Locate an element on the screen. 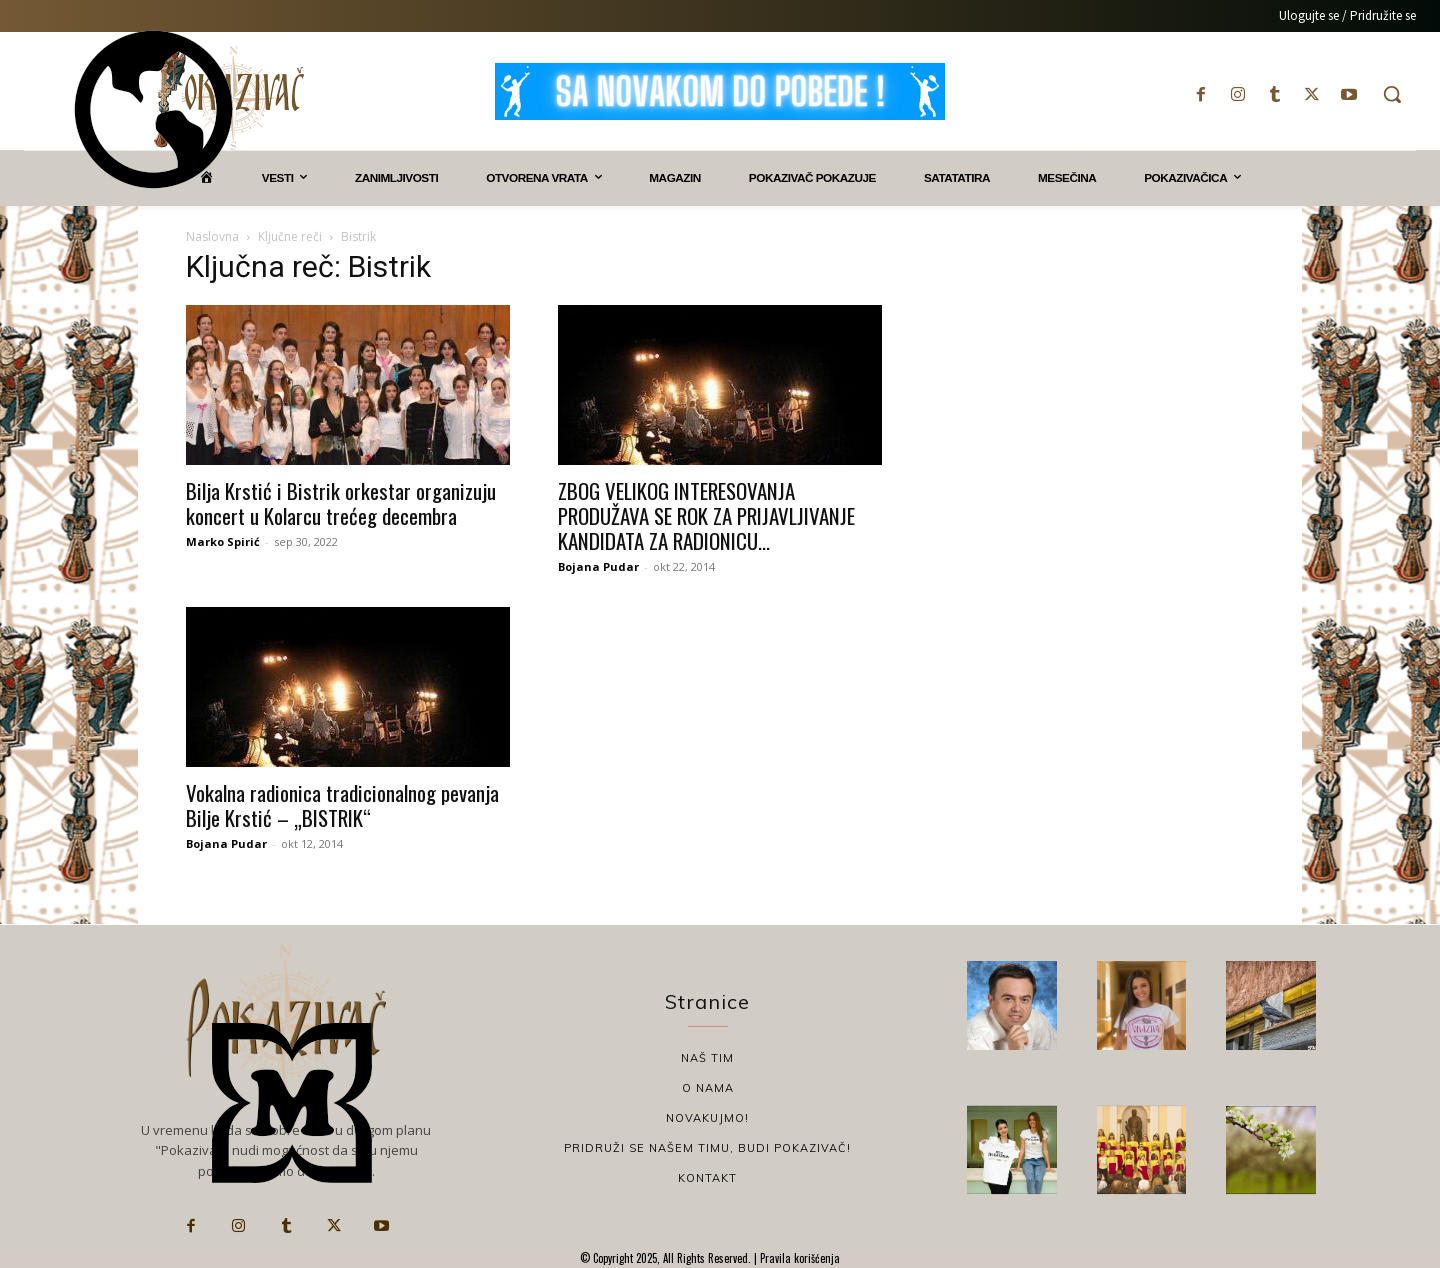 The height and width of the screenshot is (1268, 1440). müller brand logo is located at coordinates (292, 1103).